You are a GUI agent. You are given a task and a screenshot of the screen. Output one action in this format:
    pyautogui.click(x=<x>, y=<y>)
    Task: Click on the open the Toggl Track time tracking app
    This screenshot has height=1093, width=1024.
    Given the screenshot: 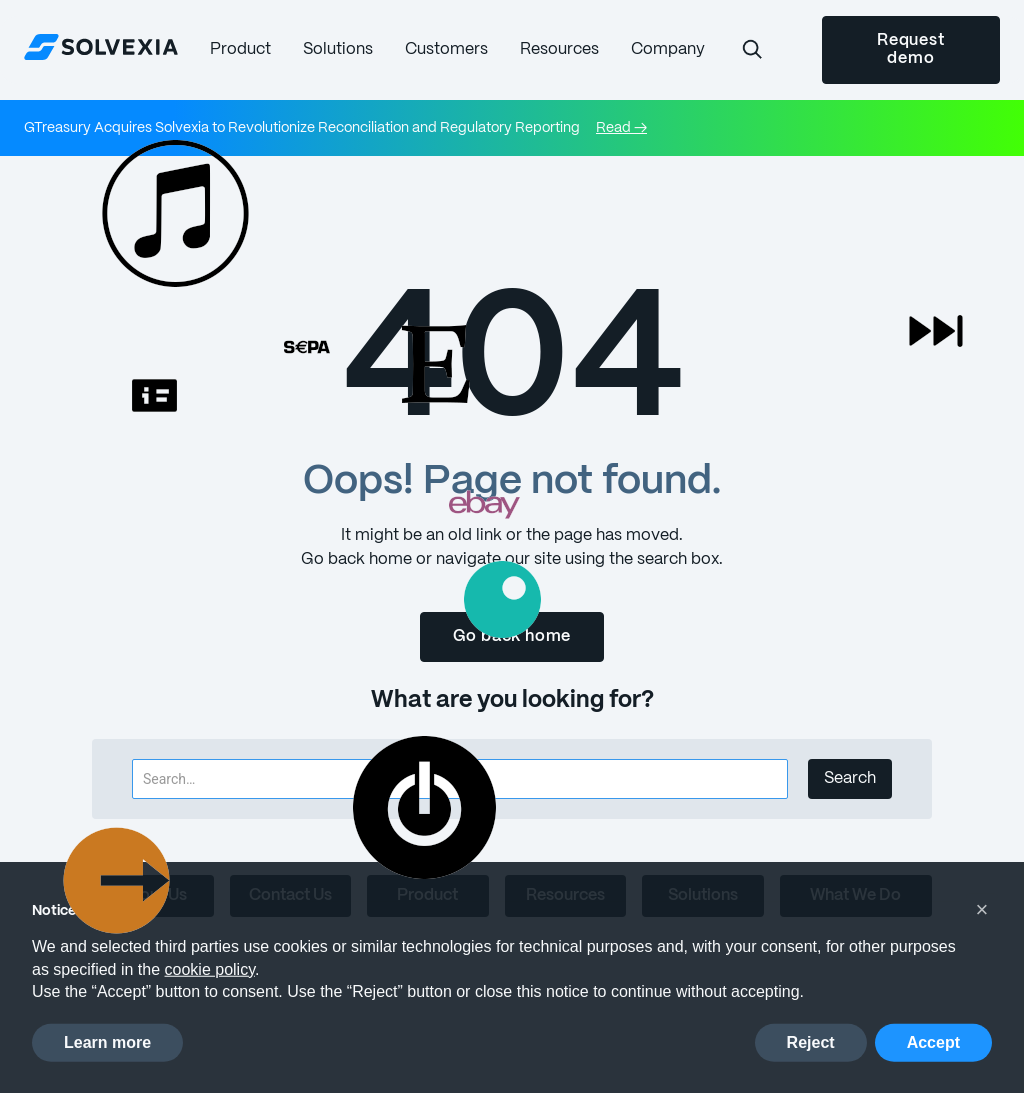 What is the action you would take?
    pyautogui.click(x=424, y=807)
    